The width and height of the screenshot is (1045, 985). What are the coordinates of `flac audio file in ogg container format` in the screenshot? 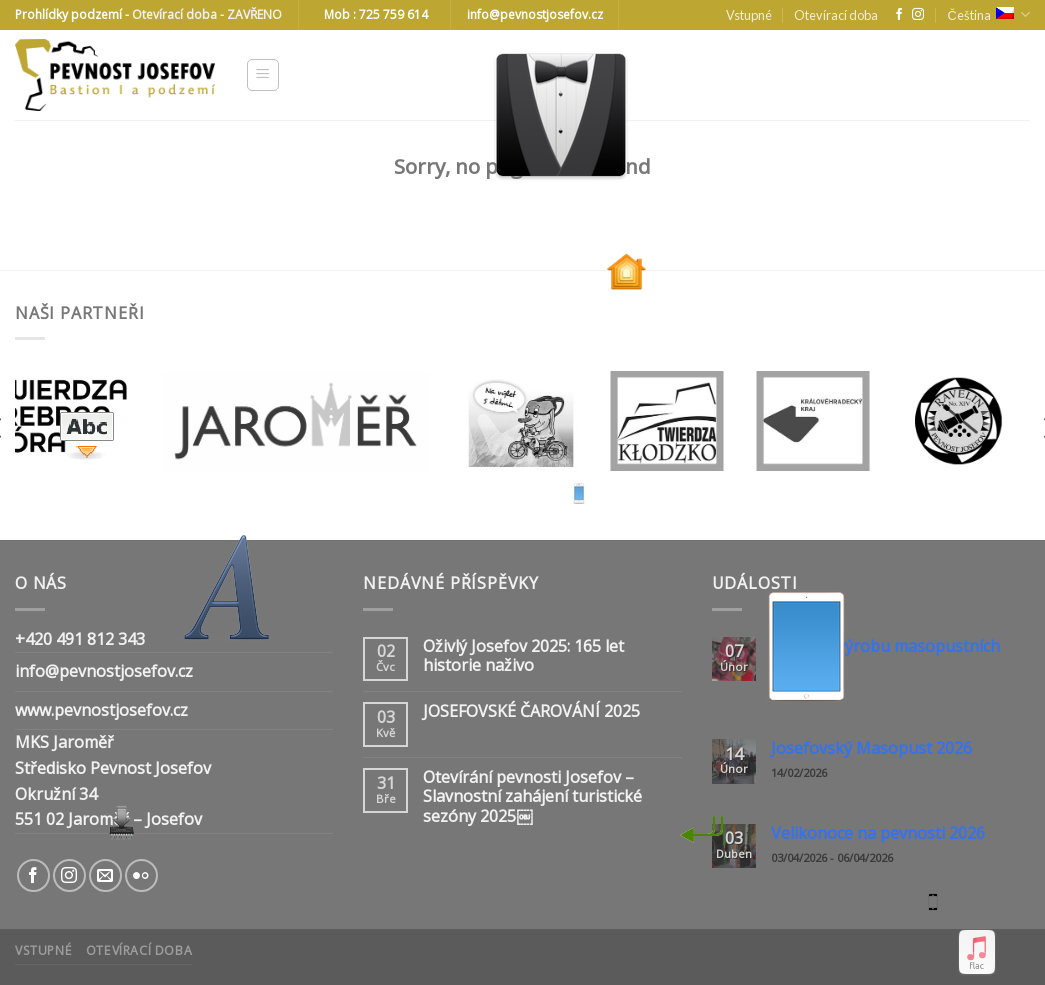 It's located at (977, 952).